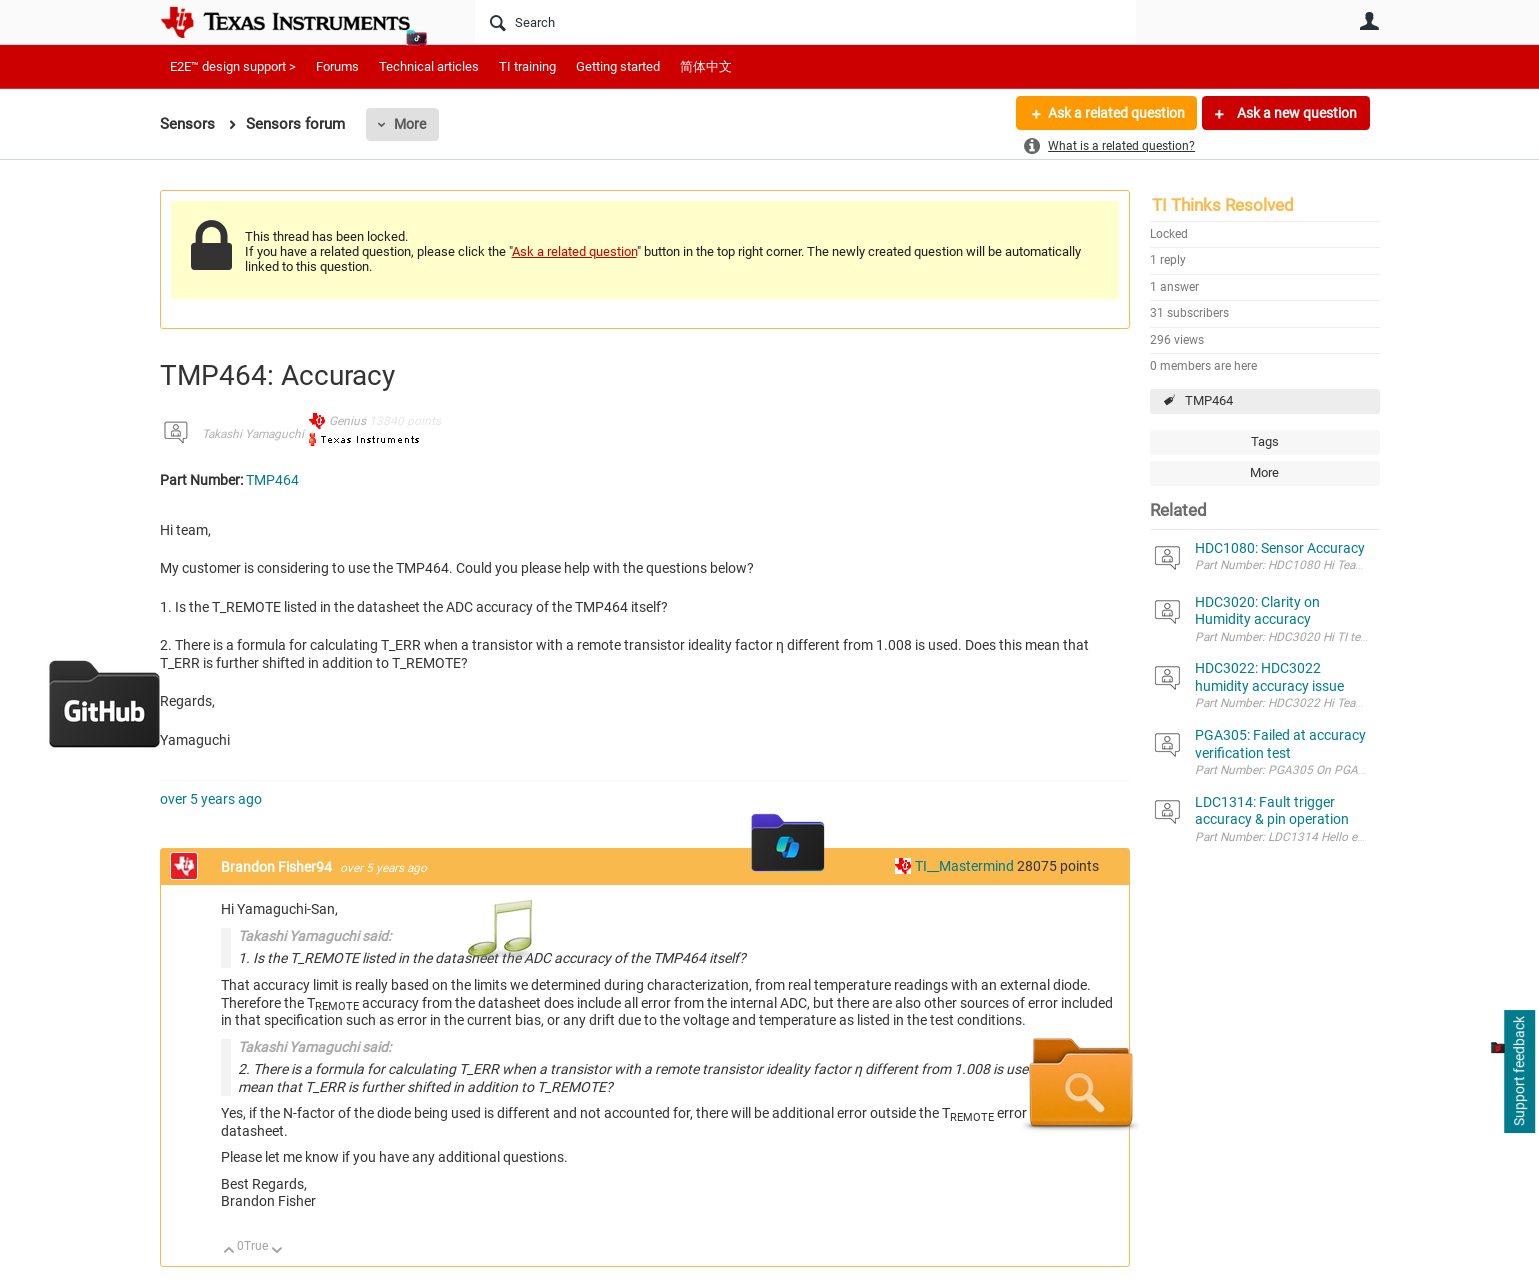 This screenshot has height=1287, width=1539. What do you see at coordinates (787, 844) in the screenshot?
I see `open folder containing Microsoft Copilot files` at bounding box center [787, 844].